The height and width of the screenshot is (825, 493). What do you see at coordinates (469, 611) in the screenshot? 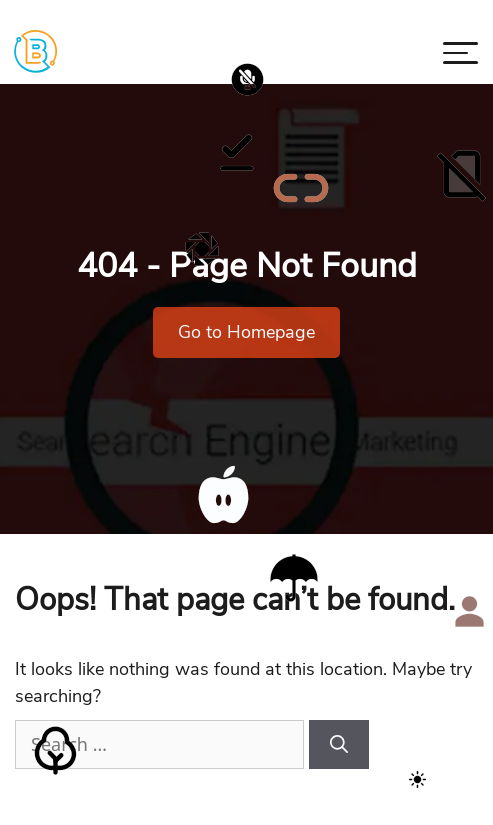
I see `view your profile` at bounding box center [469, 611].